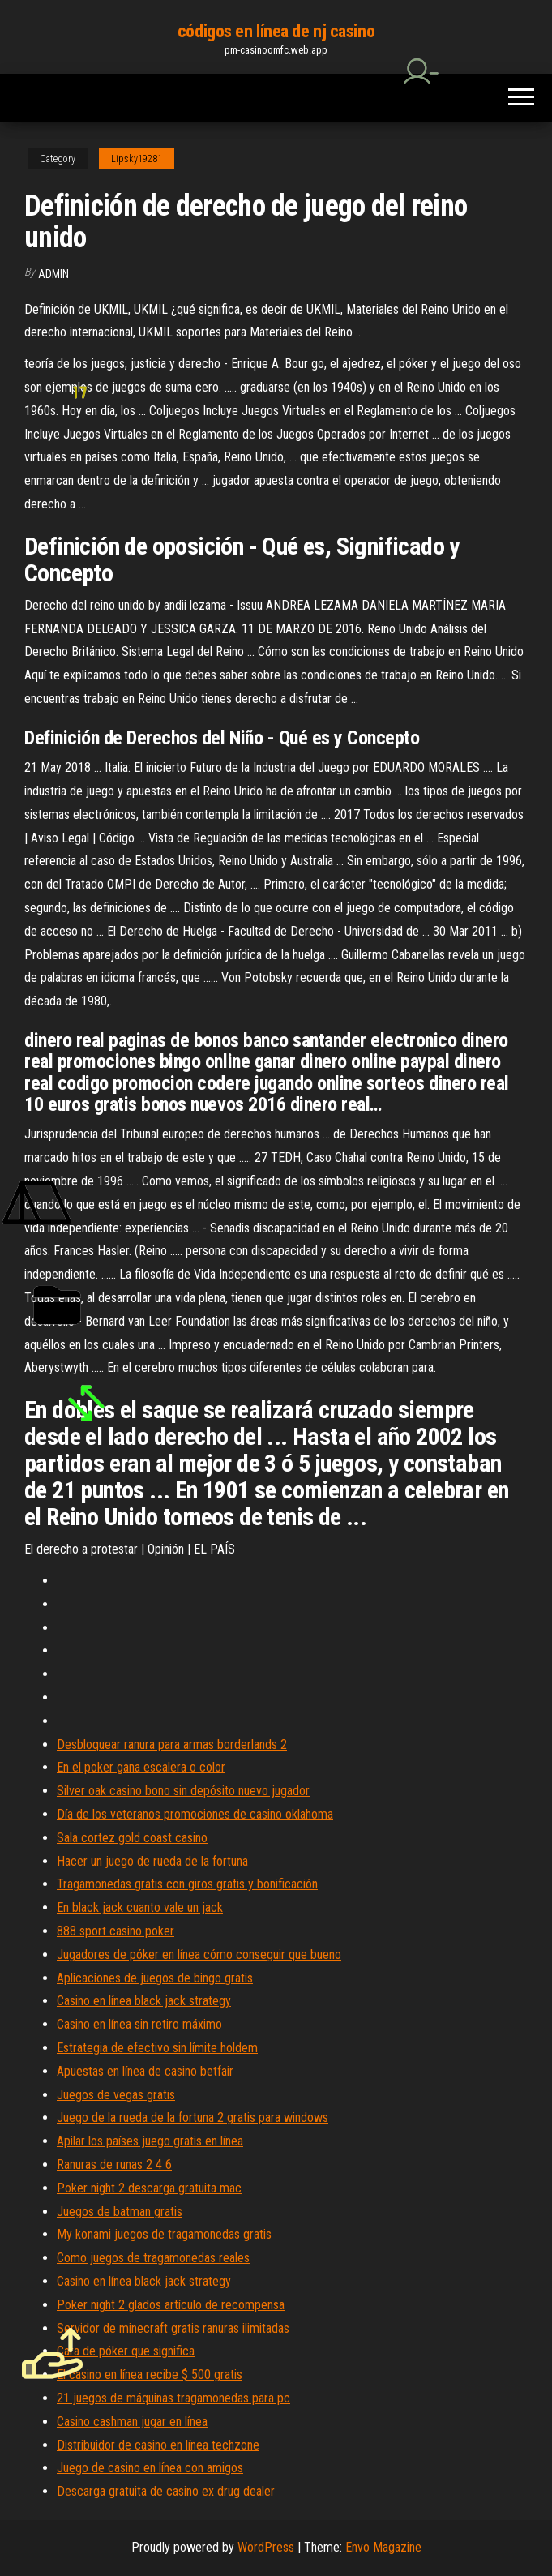  What do you see at coordinates (57, 1306) in the screenshot?
I see `access a closed or collapsed folder` at bounding box center [57, 1306].